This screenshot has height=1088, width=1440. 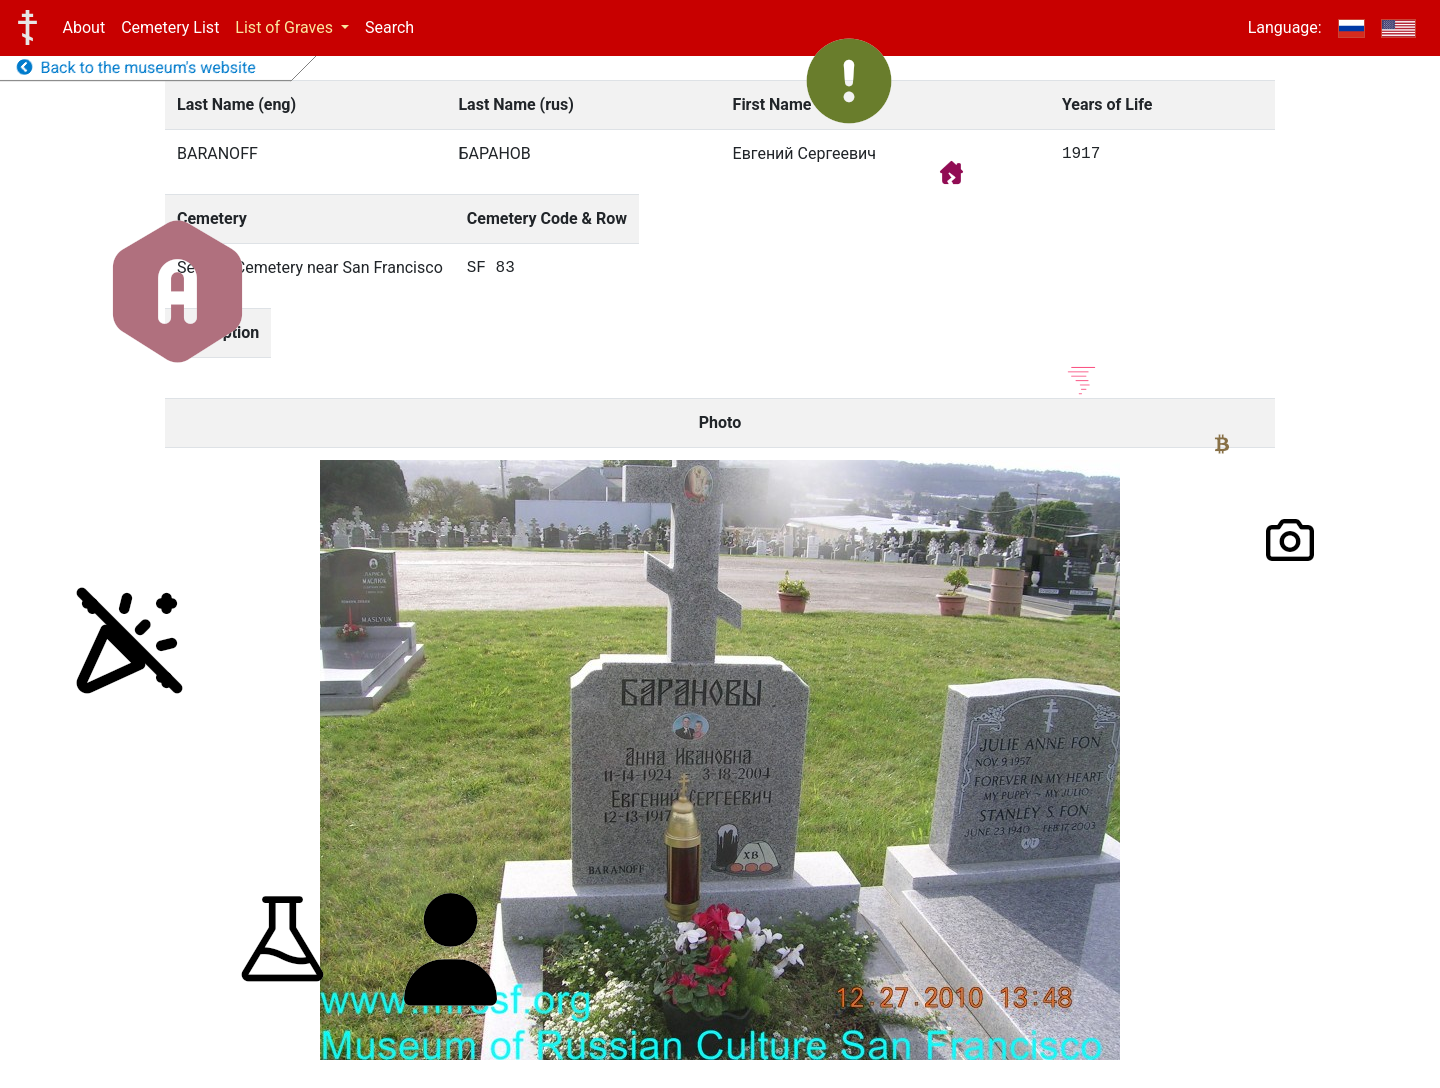 I want to click on take a photo, so click(x=1290, y=540).